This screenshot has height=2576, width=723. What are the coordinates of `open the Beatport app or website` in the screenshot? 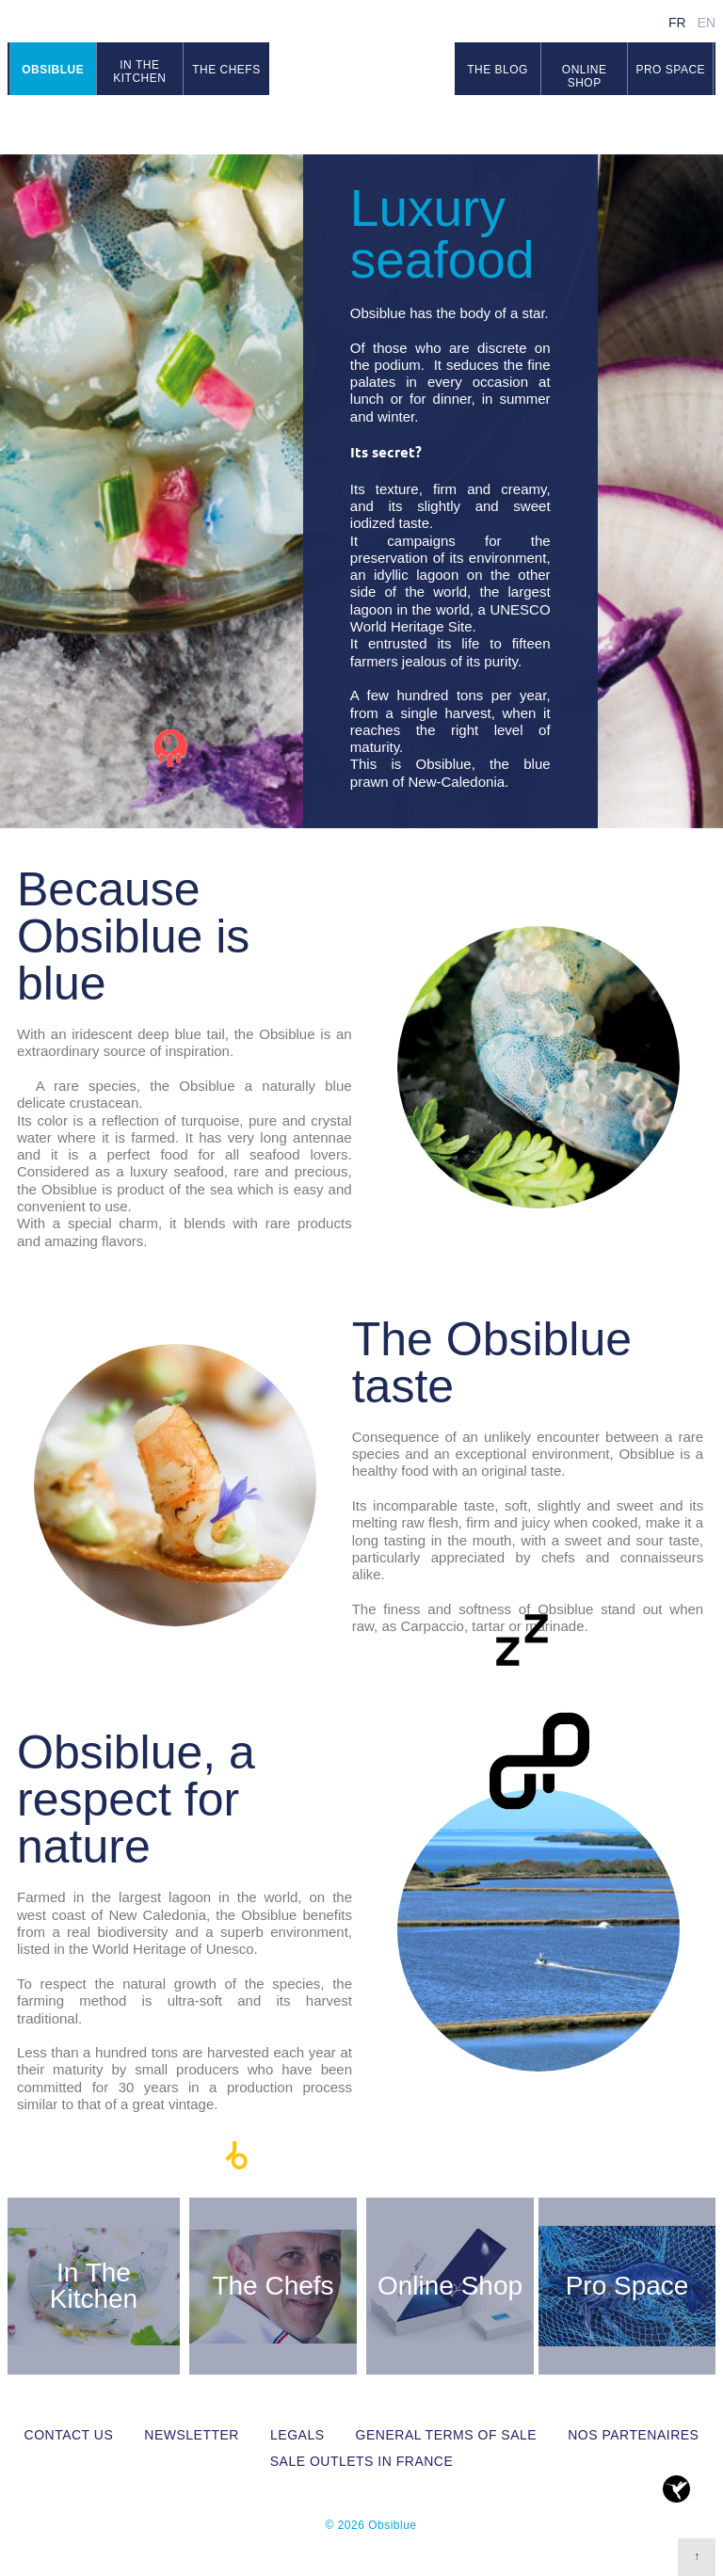 It's located at (236, 2155).